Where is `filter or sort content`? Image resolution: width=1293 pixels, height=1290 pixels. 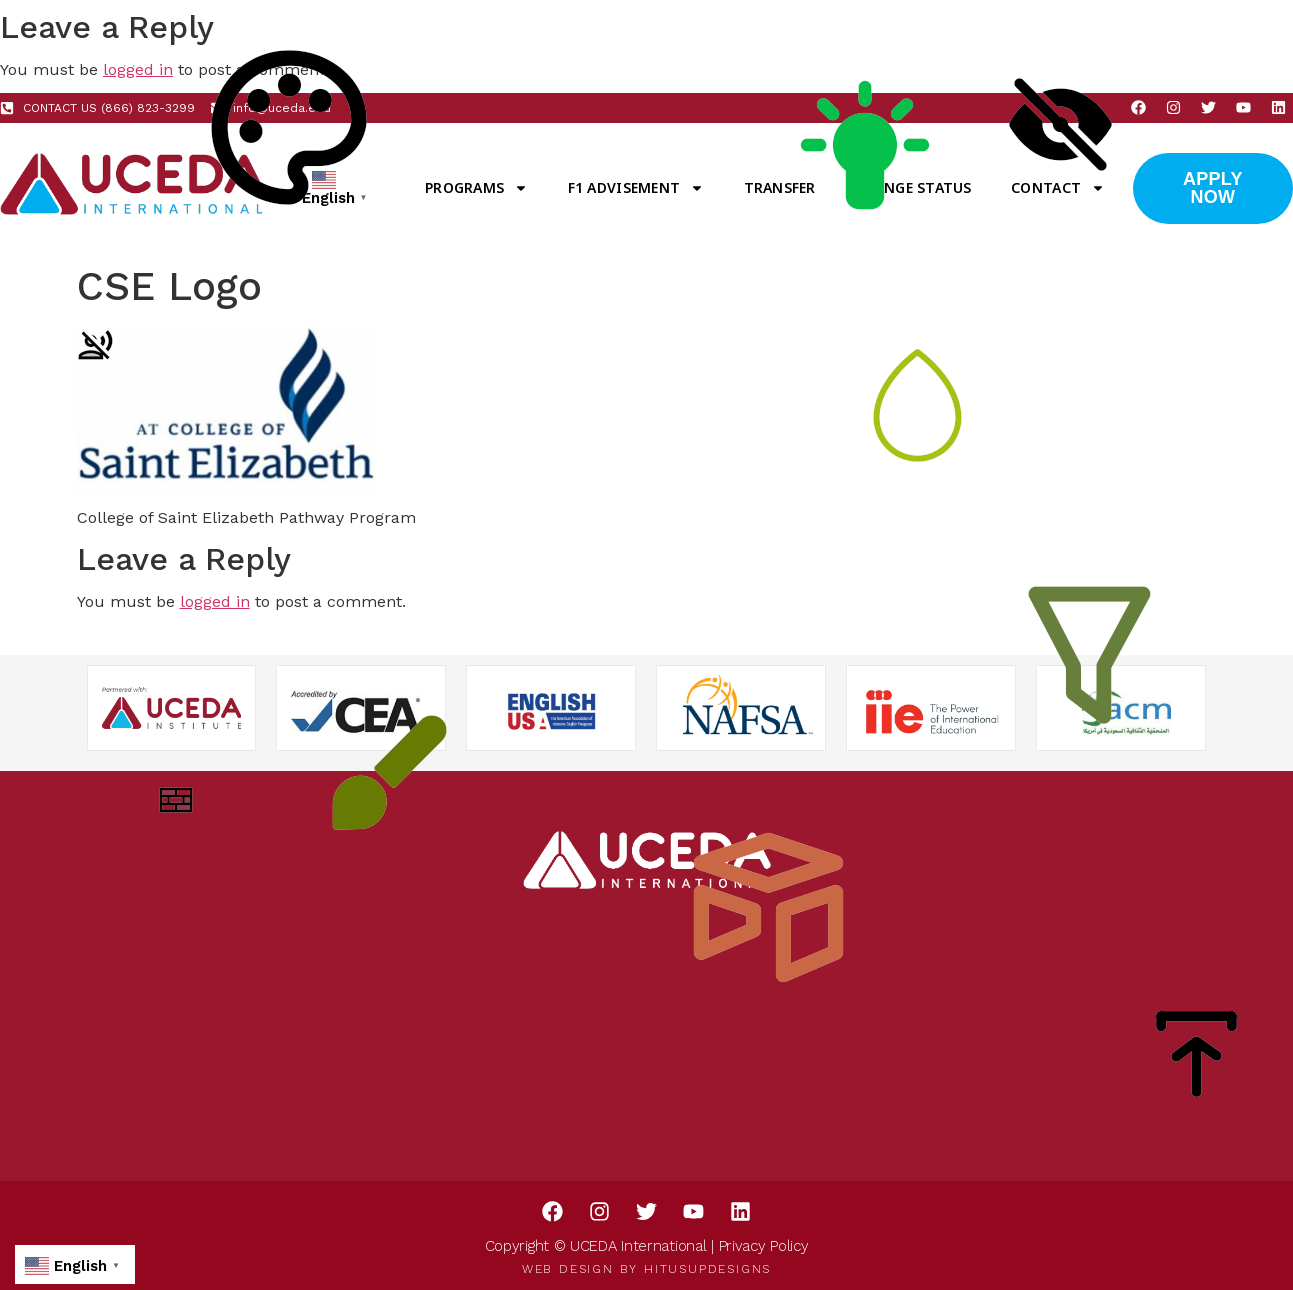
filter or sort content is located at coordinates (1089, 647).